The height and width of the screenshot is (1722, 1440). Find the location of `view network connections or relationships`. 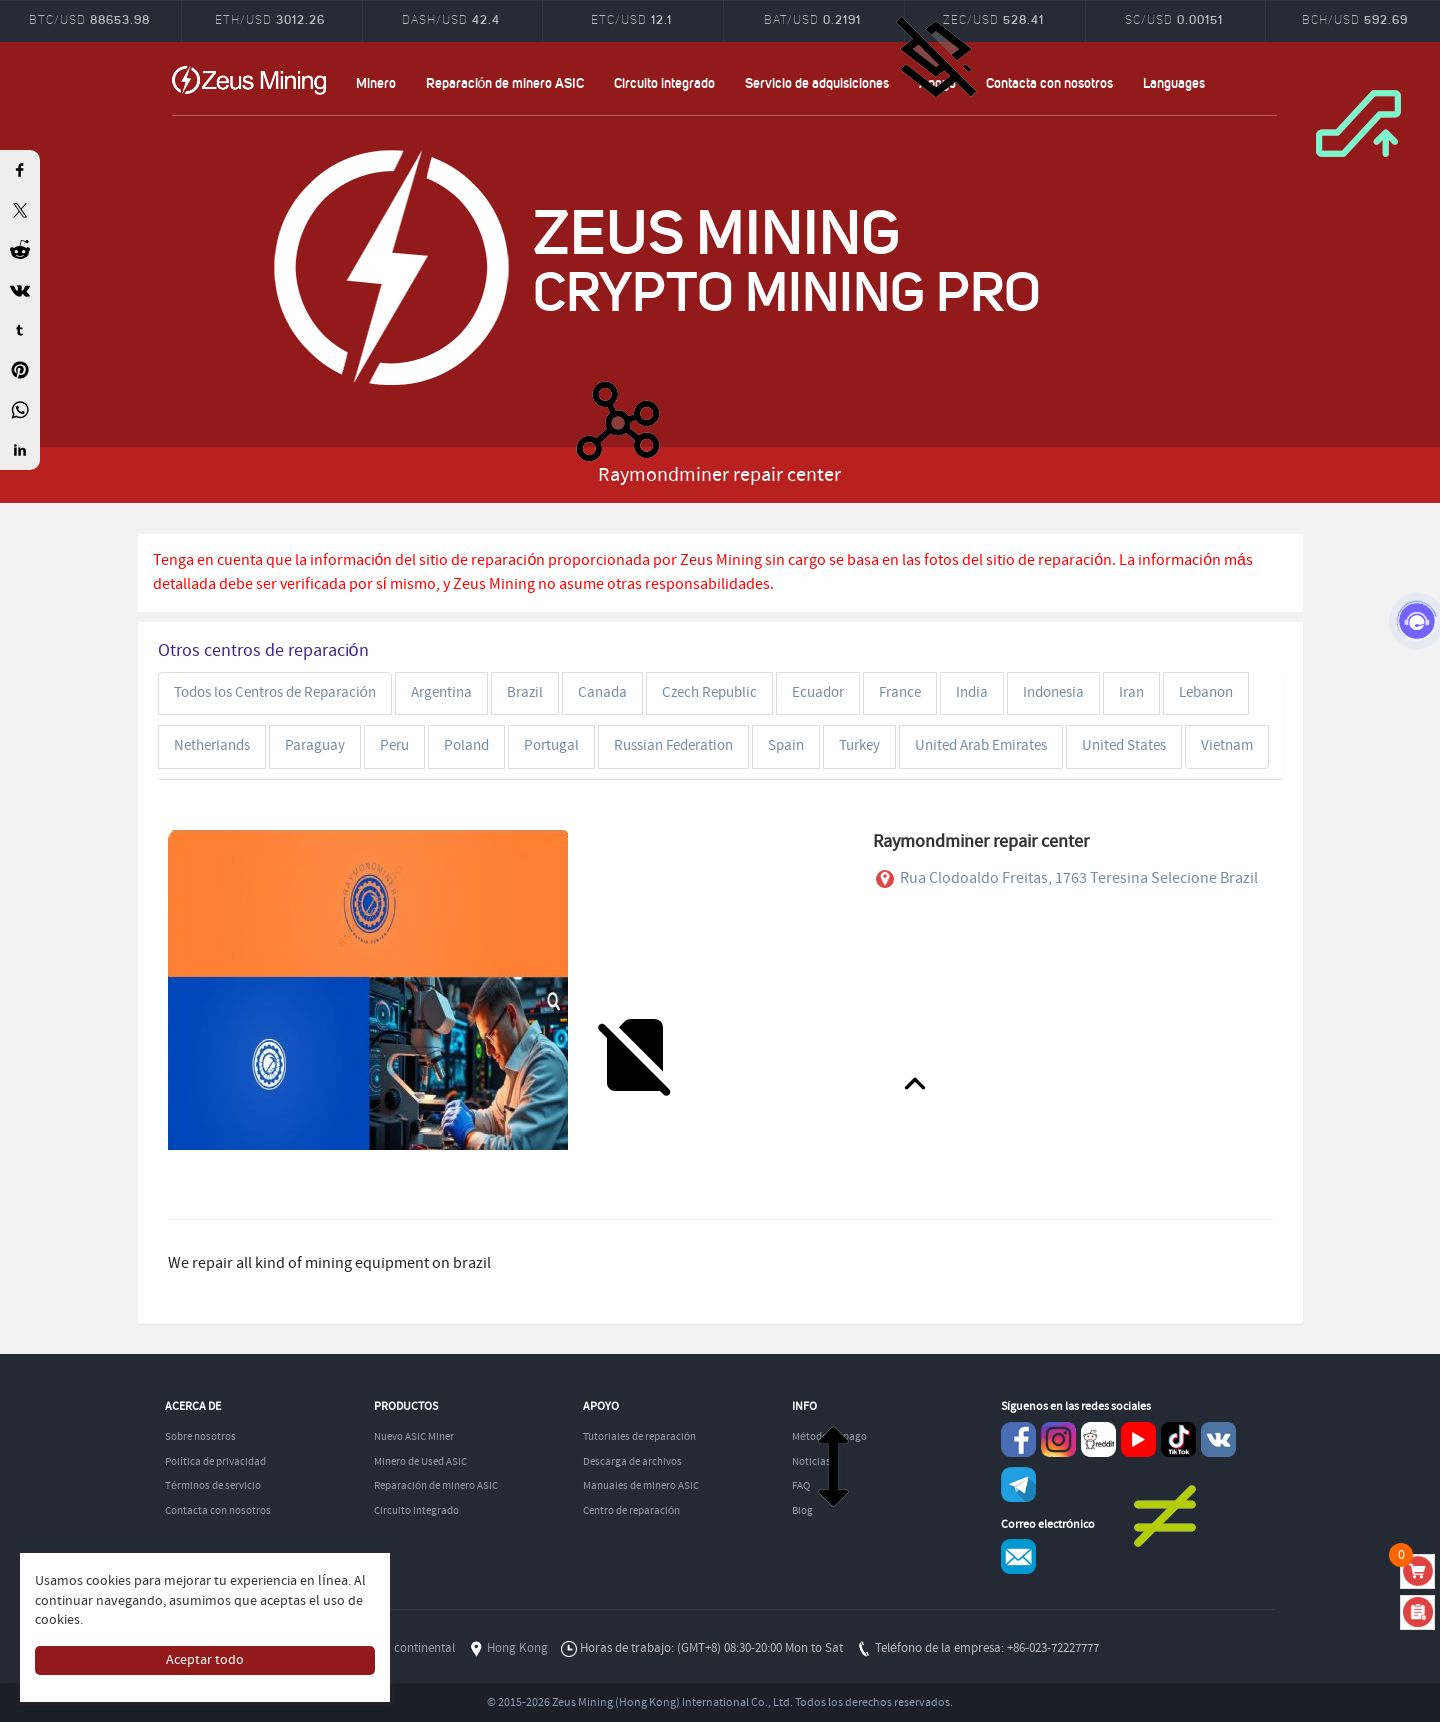

view network connections or relationships is located at coordinates (618, 423).